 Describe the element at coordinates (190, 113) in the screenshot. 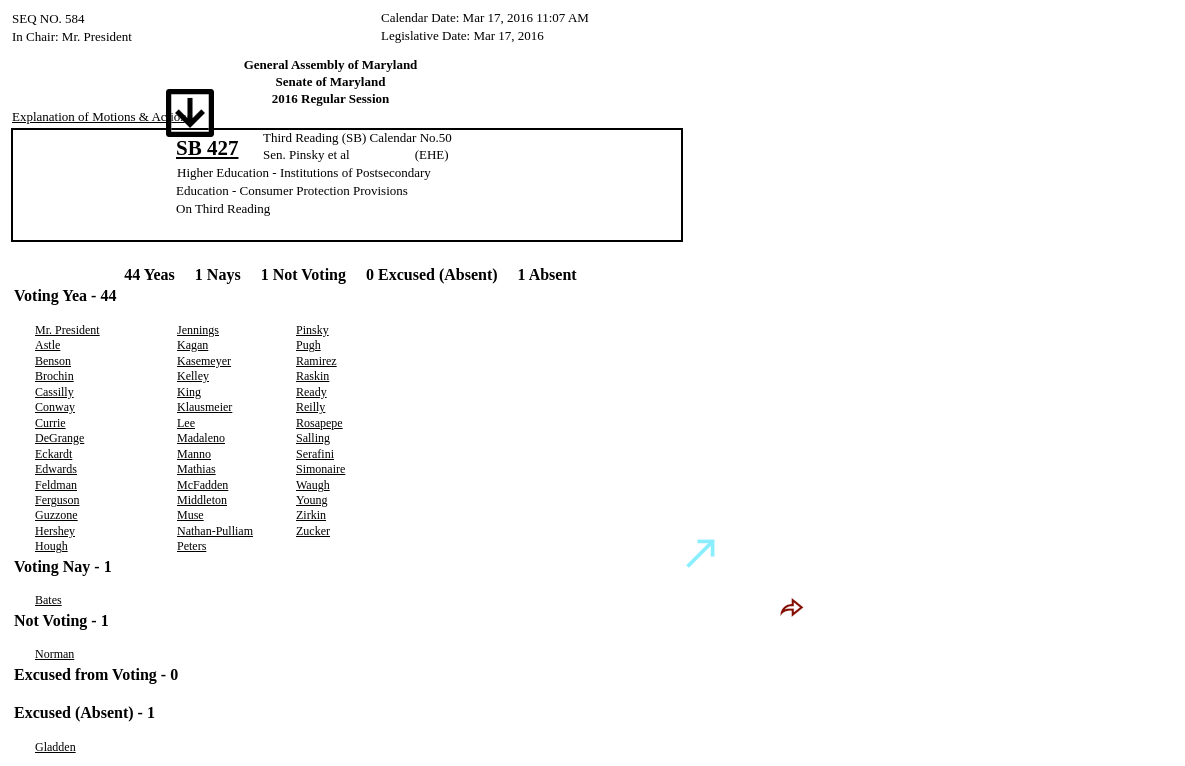

I see `download file or content` at that location.